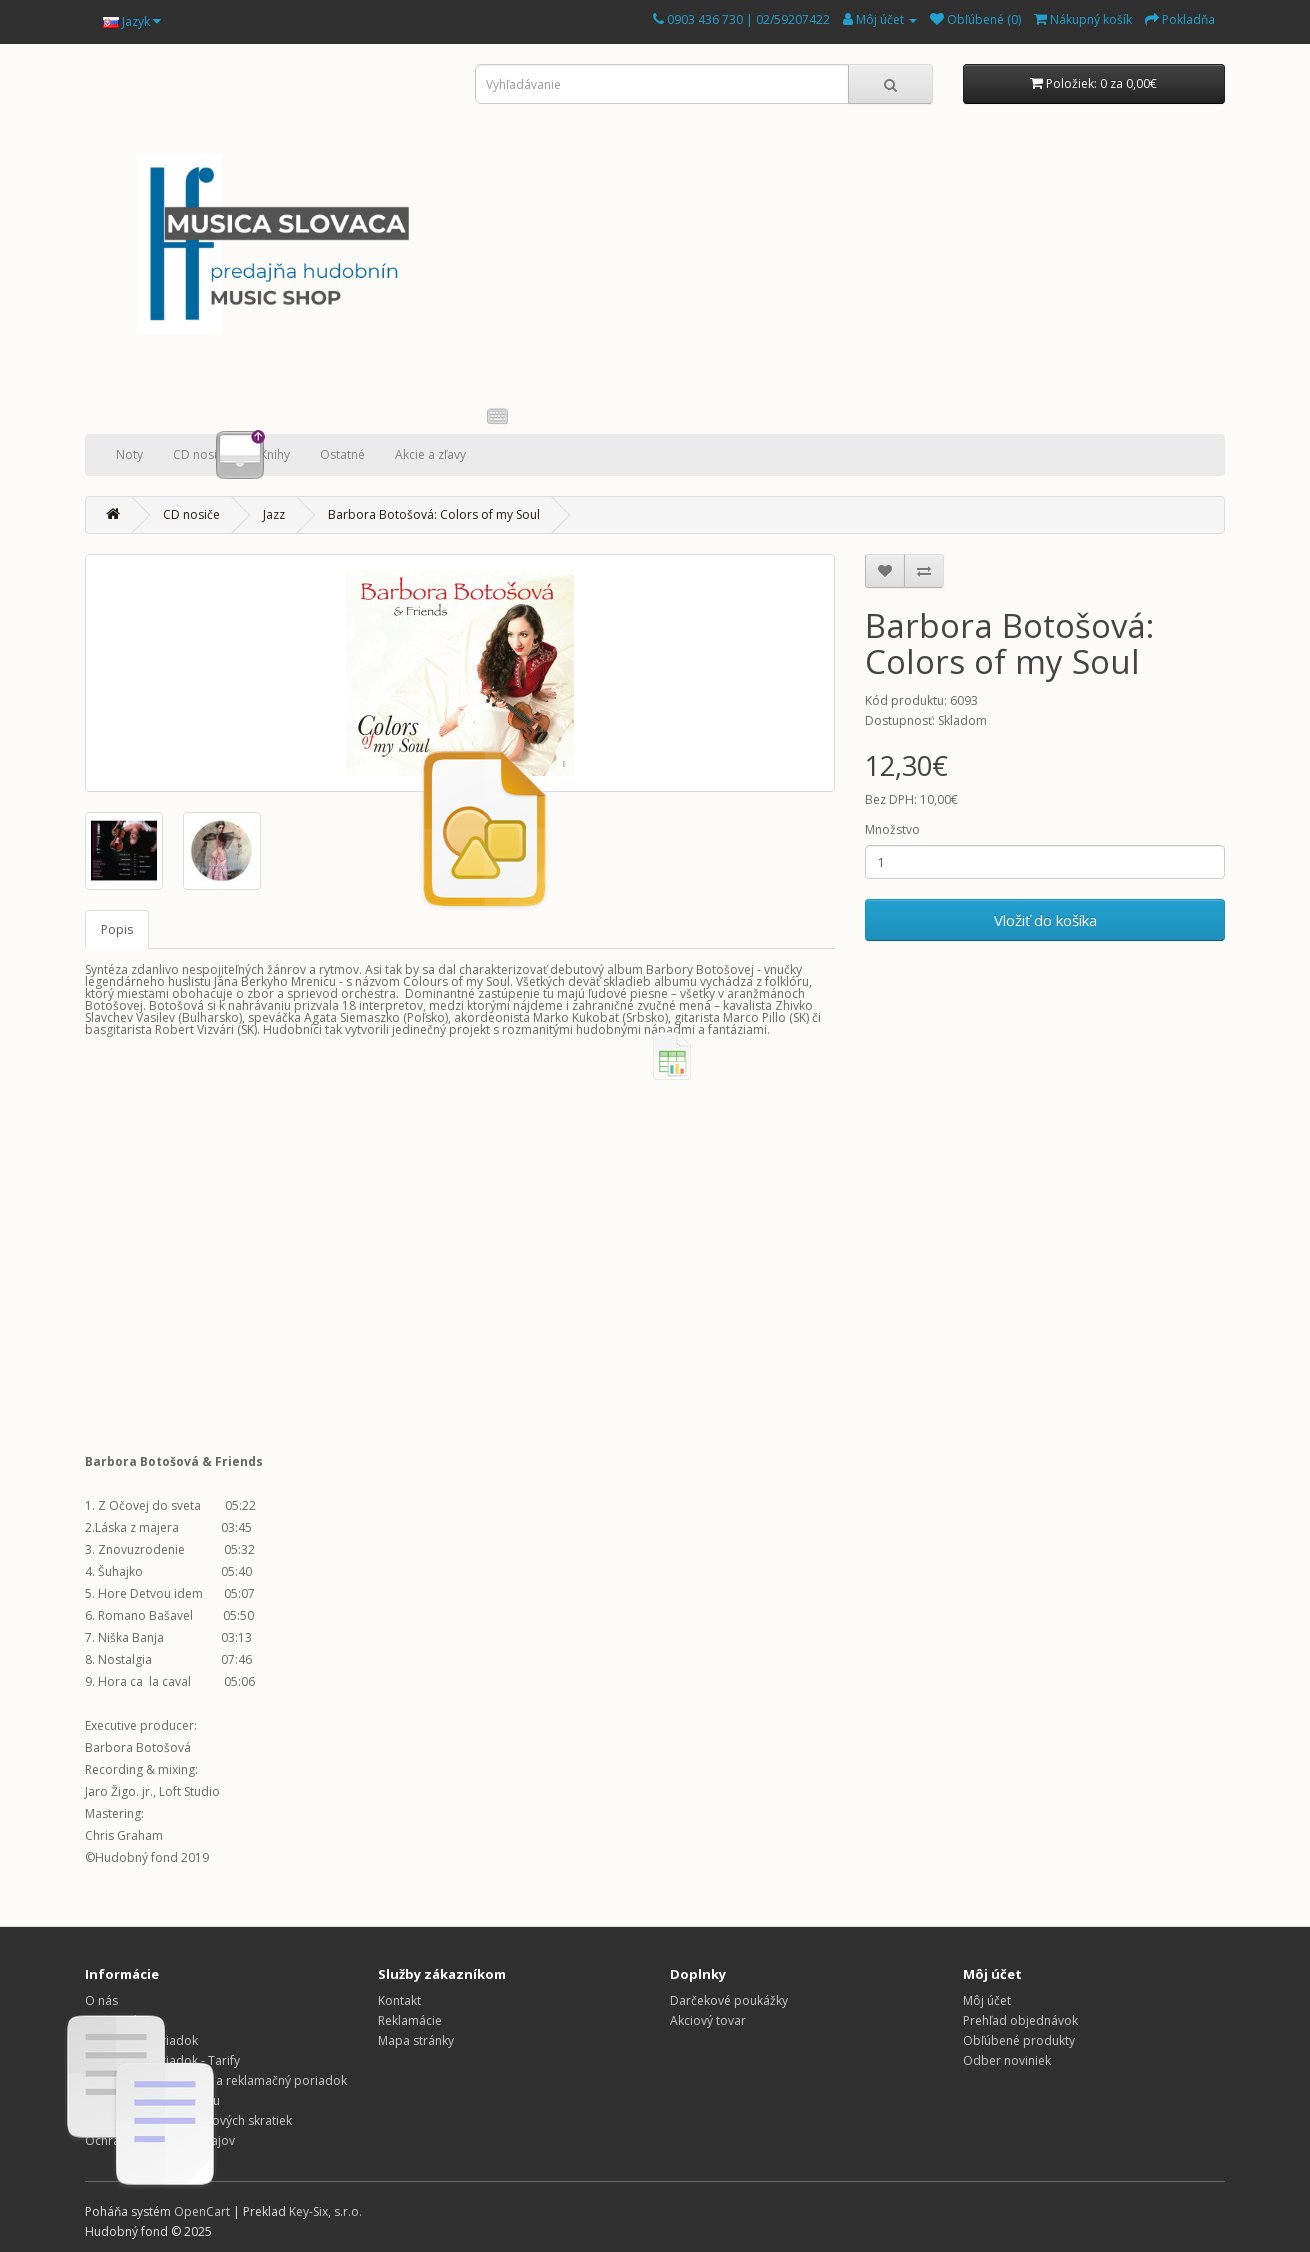 Image resolution: width=1310 pixels, height=2252 pixels. Describe the element at coordinates (140, 2099) in the screenshot. I see `copy selected content to clipboard` at that location.